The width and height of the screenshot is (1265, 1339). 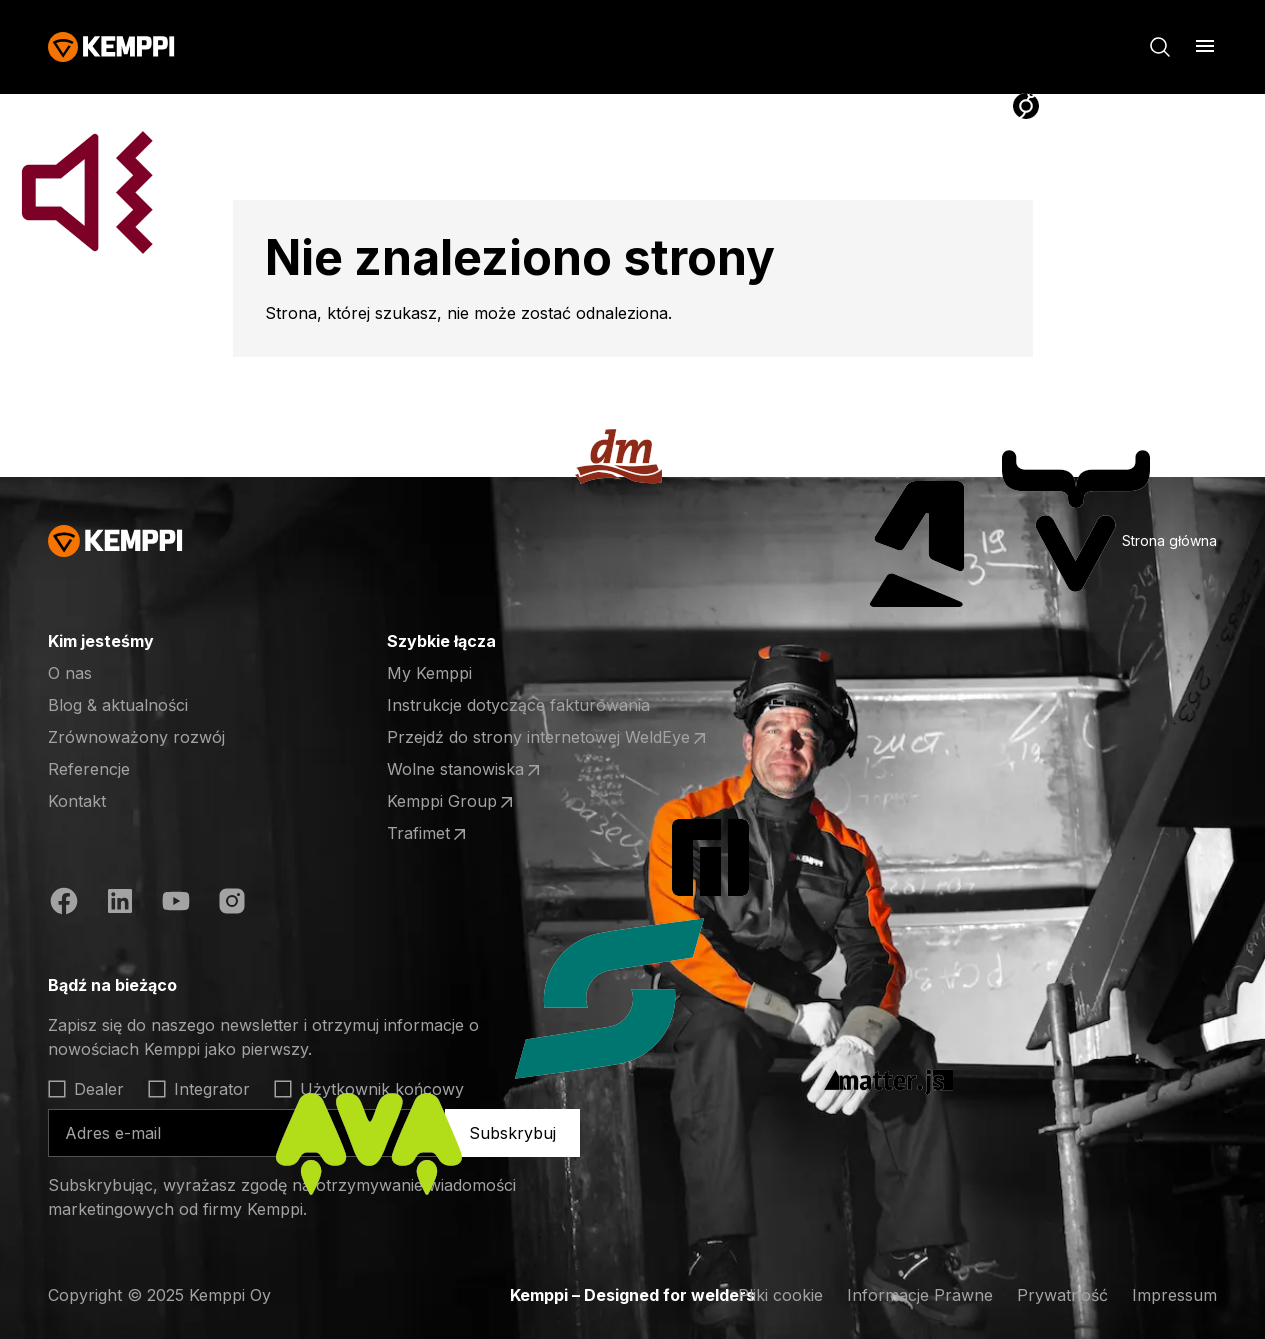 What do you see at coordinates (917, 544) in the screenshot?
I see `visit gsmarena website for phone specs and reviews` at bounding box center [917, 544].